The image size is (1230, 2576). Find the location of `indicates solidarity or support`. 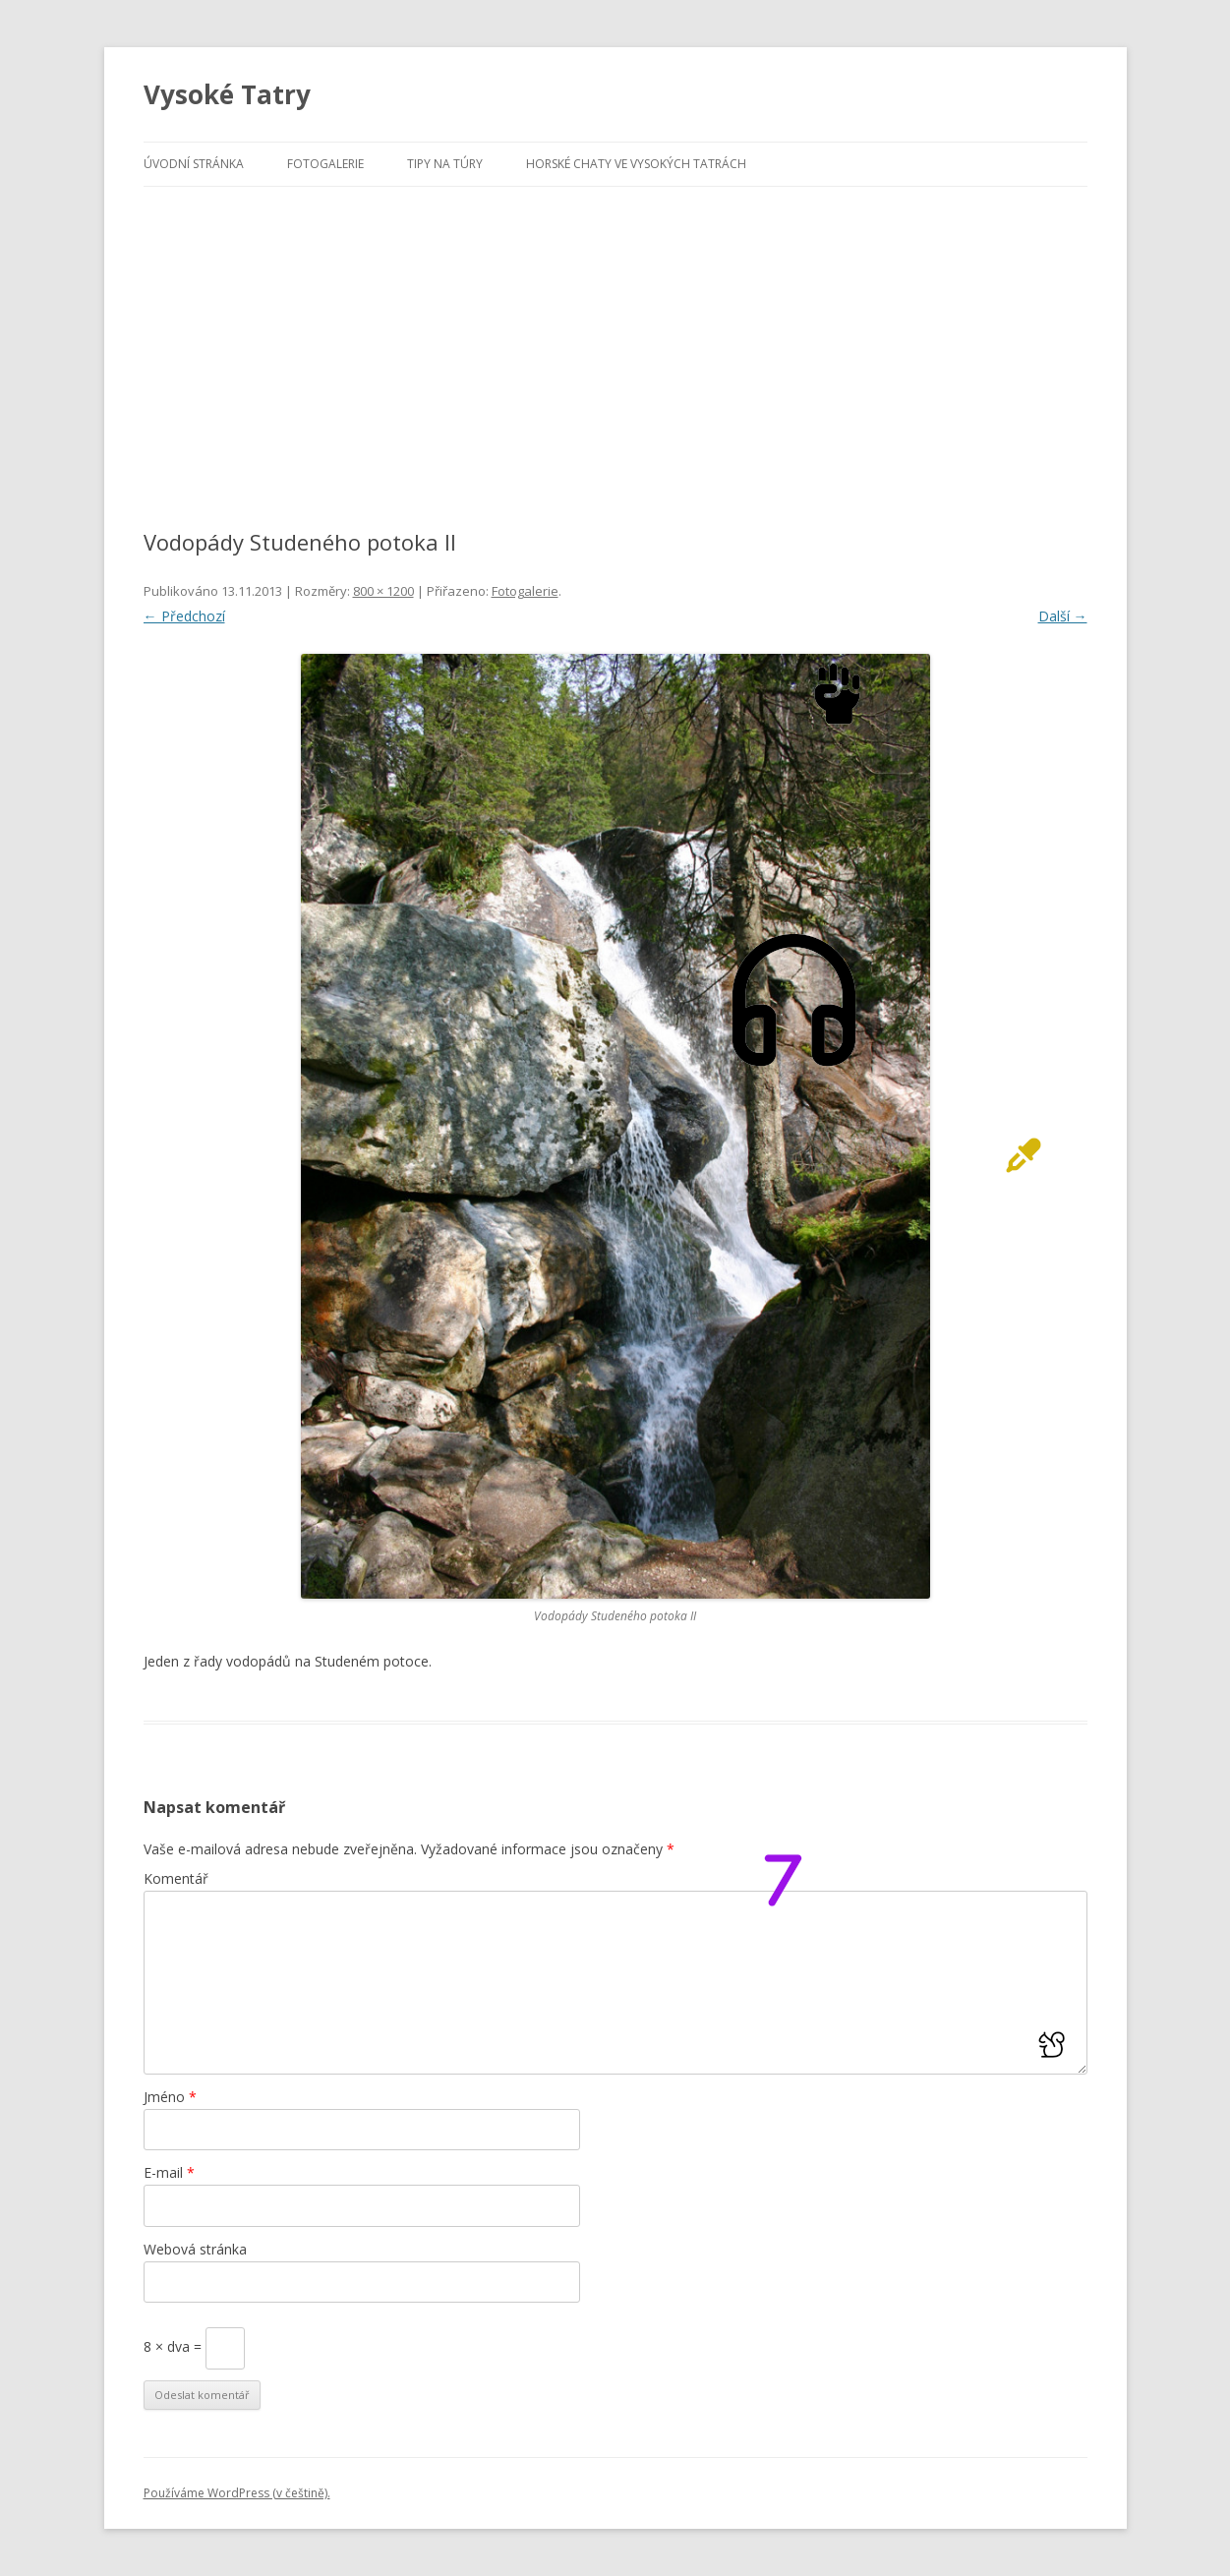

indicates solidarity or support is located at coordinates (837, 693).